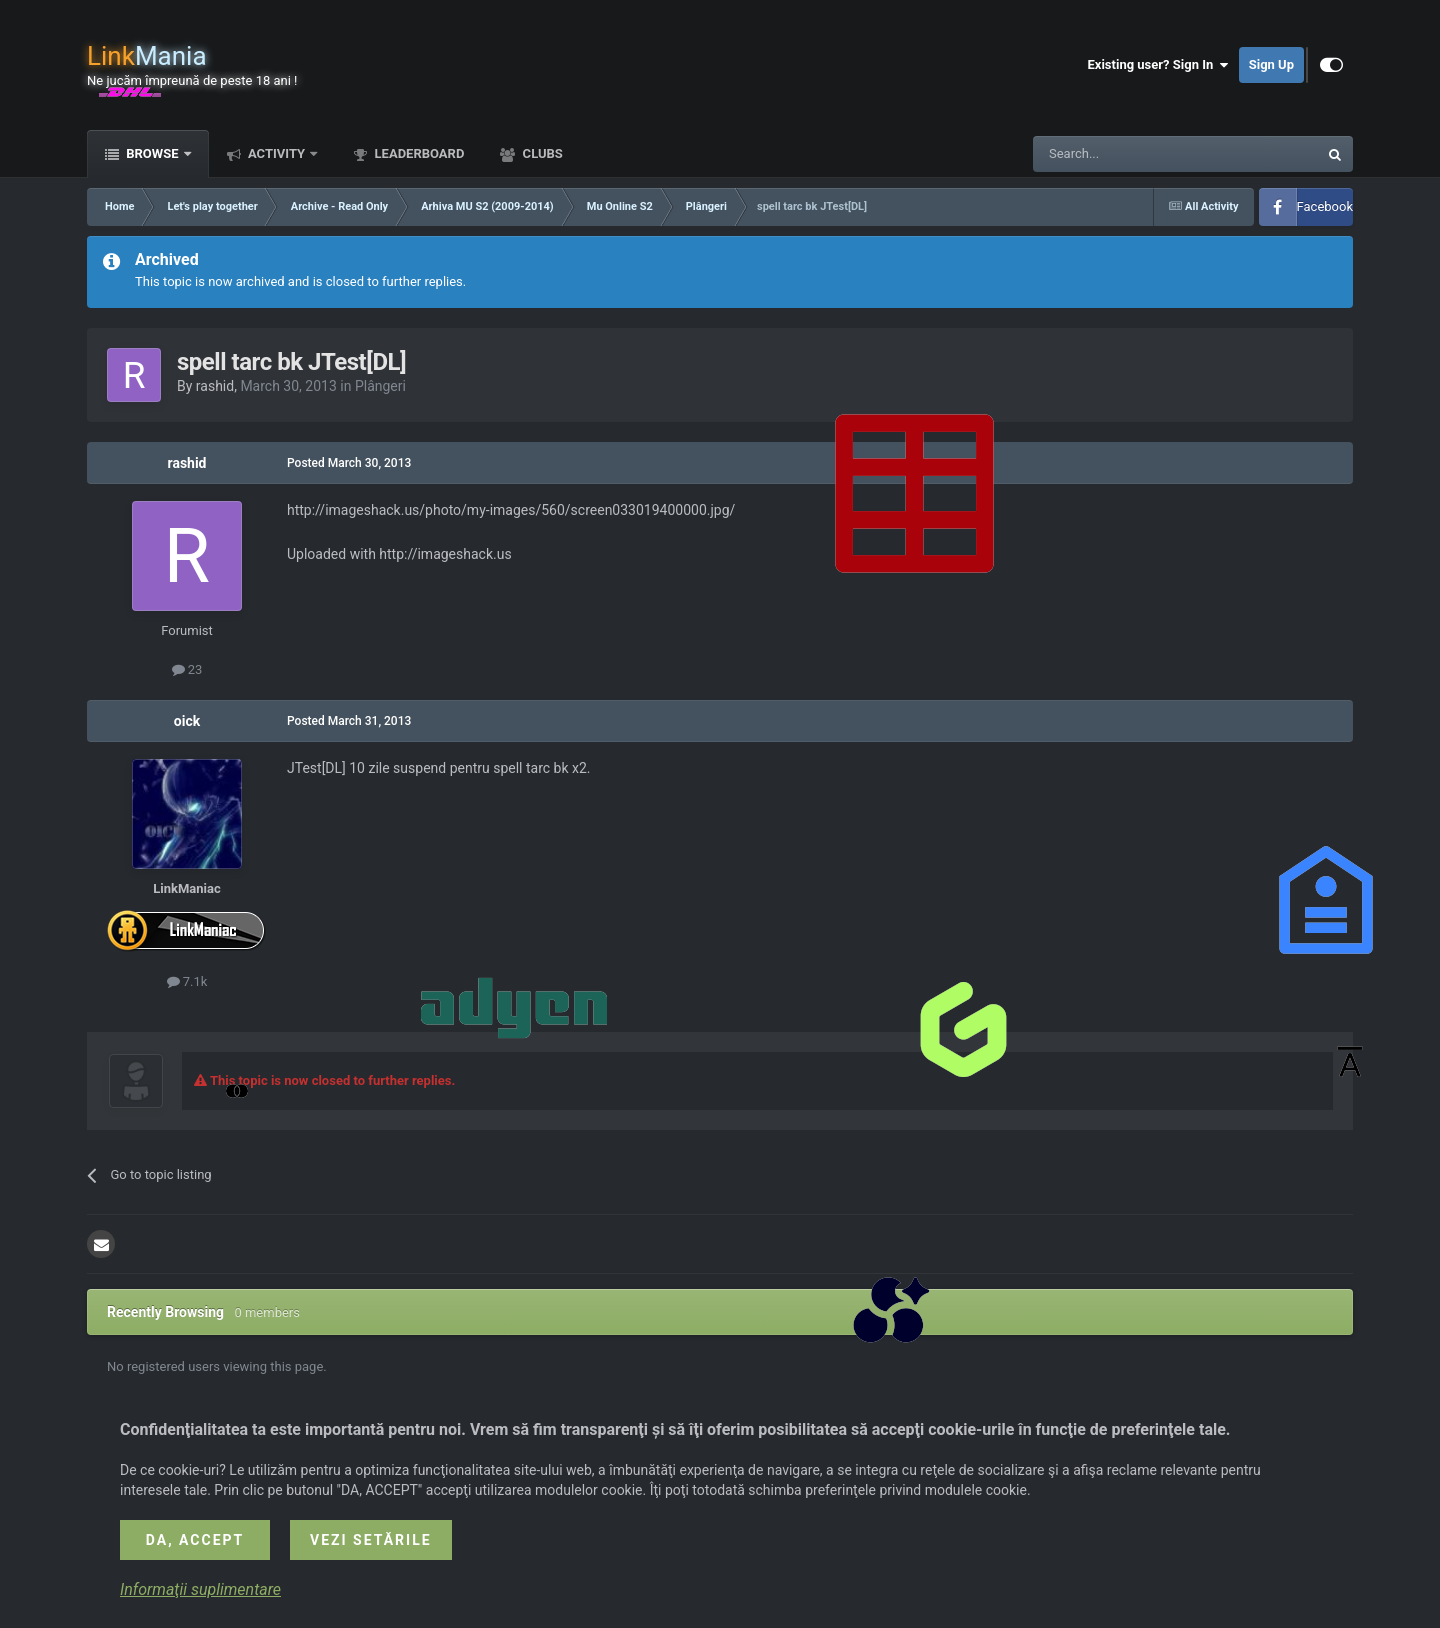 Image resolution: width=1440 pixels, height=1628 pixels. Describe the element at coordinates (890, 1315) in the screenshot. I see `apply AI-powered color filters to an image` at that location.